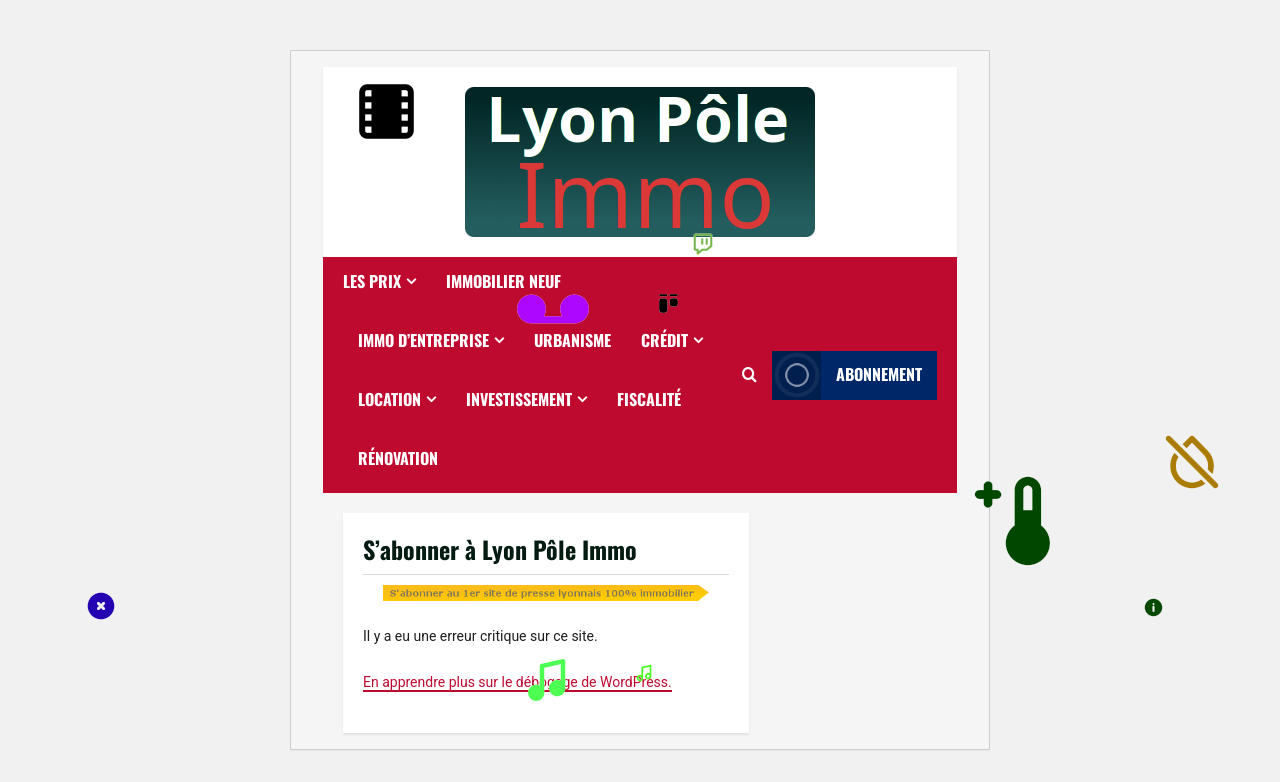  I want to click on access video or movie content, so click(386, 111).